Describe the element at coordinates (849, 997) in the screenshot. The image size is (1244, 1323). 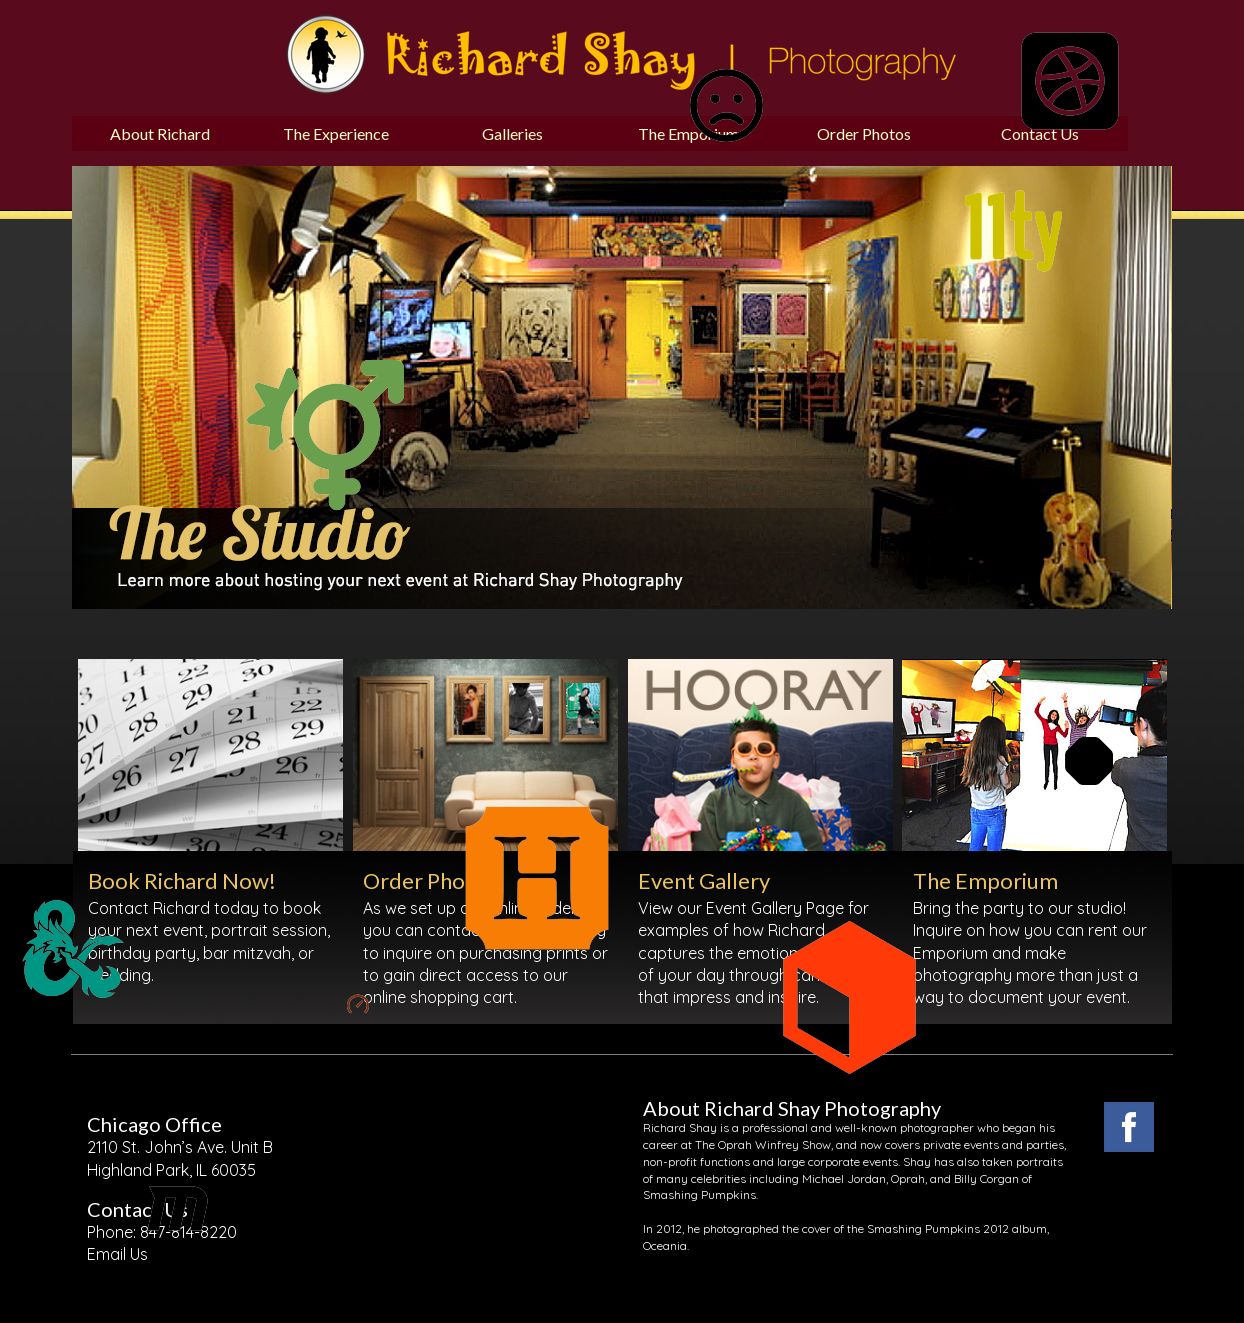
I see `open 3D modeling or design tools` at that location.